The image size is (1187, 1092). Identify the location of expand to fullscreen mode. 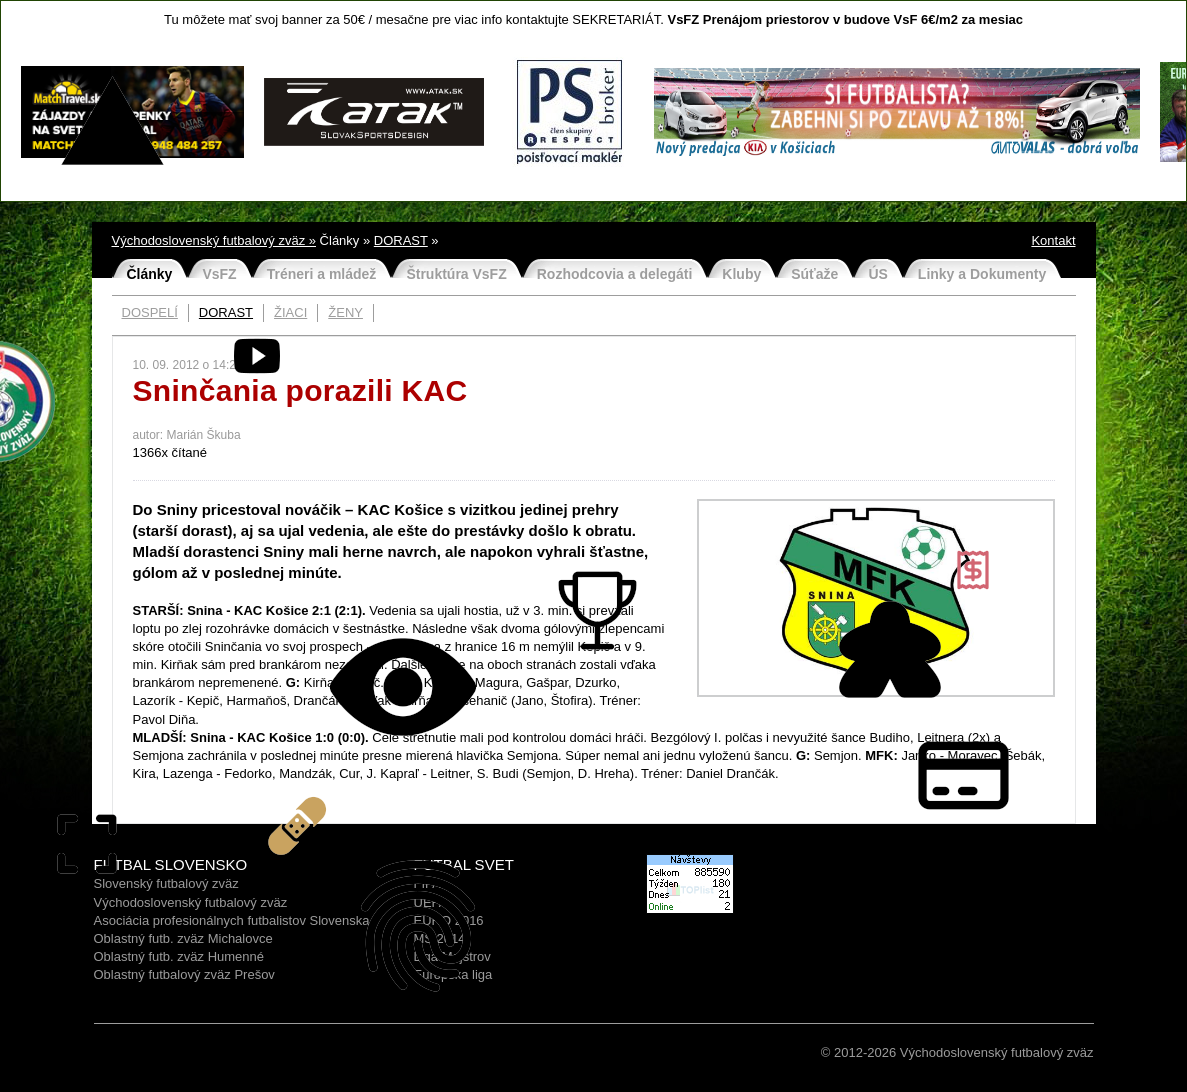
(87, 844).